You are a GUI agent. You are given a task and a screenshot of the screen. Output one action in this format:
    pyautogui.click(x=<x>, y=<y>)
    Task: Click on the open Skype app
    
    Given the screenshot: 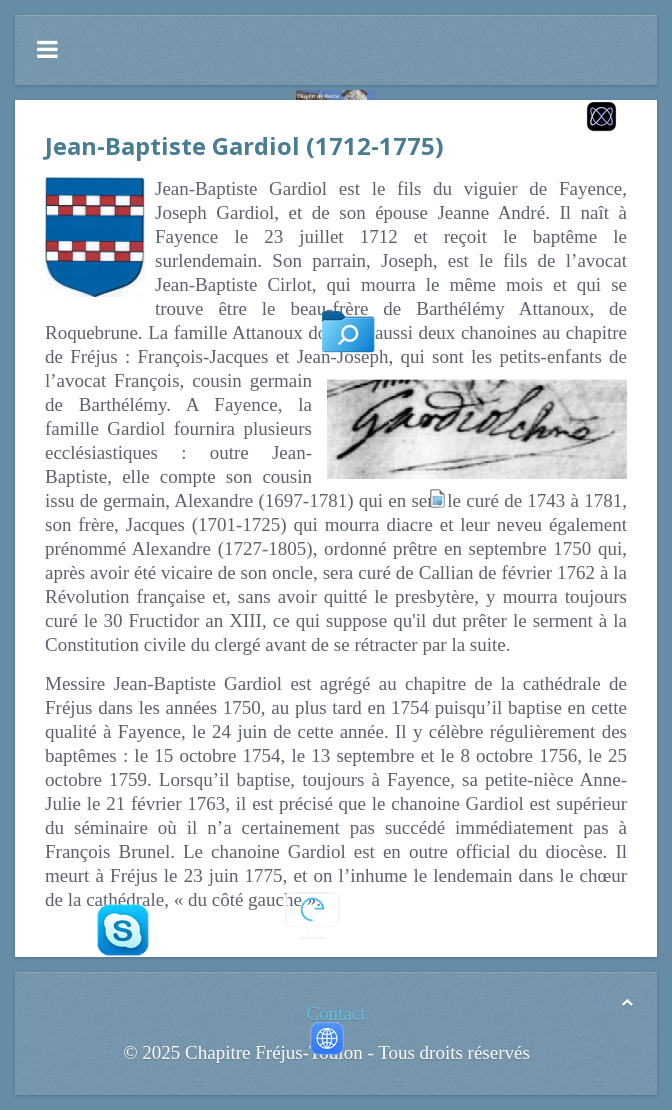 What is the action you would take?
    pyautogui.click(x=123, y=930)
    